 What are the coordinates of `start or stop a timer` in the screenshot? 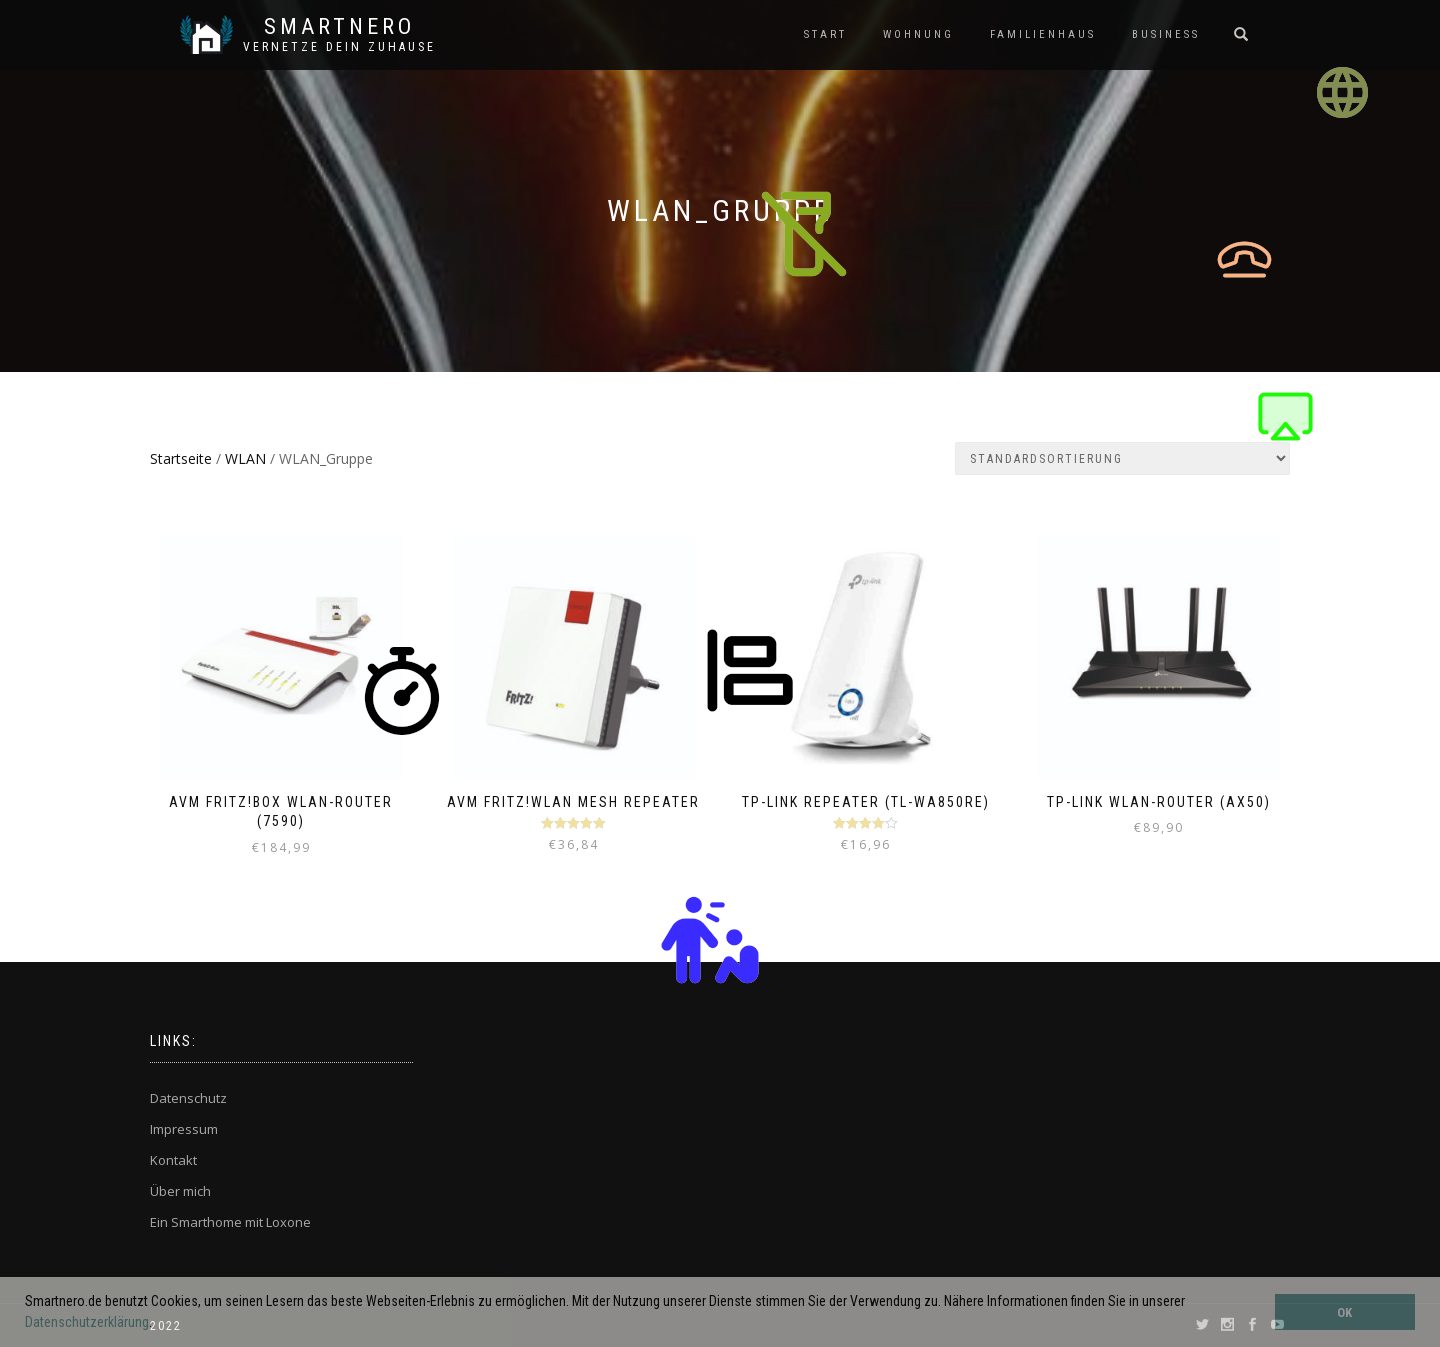 It's located at (402, 691).